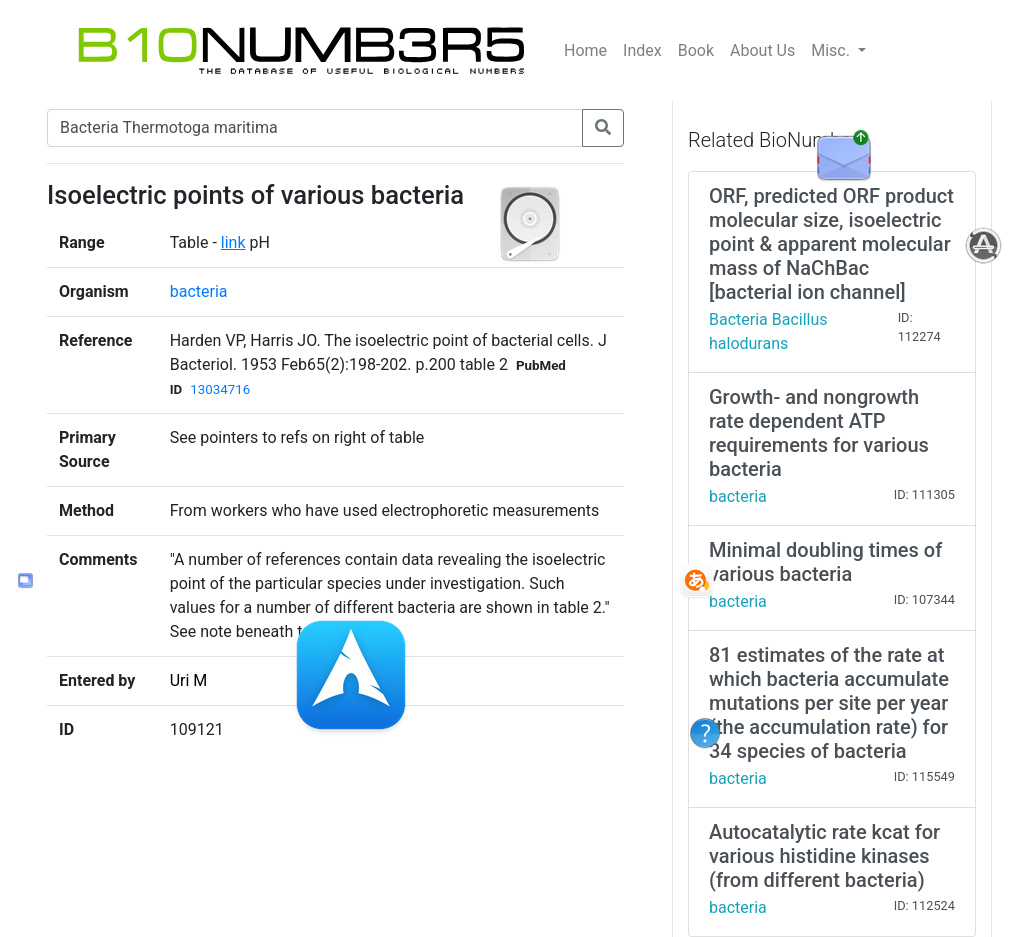 Image resolution: width=1024 pixels, height=937 pixels. Describe the element at coordinates (530, 224) in the screenshot. I see `open disk management utility` at that location.